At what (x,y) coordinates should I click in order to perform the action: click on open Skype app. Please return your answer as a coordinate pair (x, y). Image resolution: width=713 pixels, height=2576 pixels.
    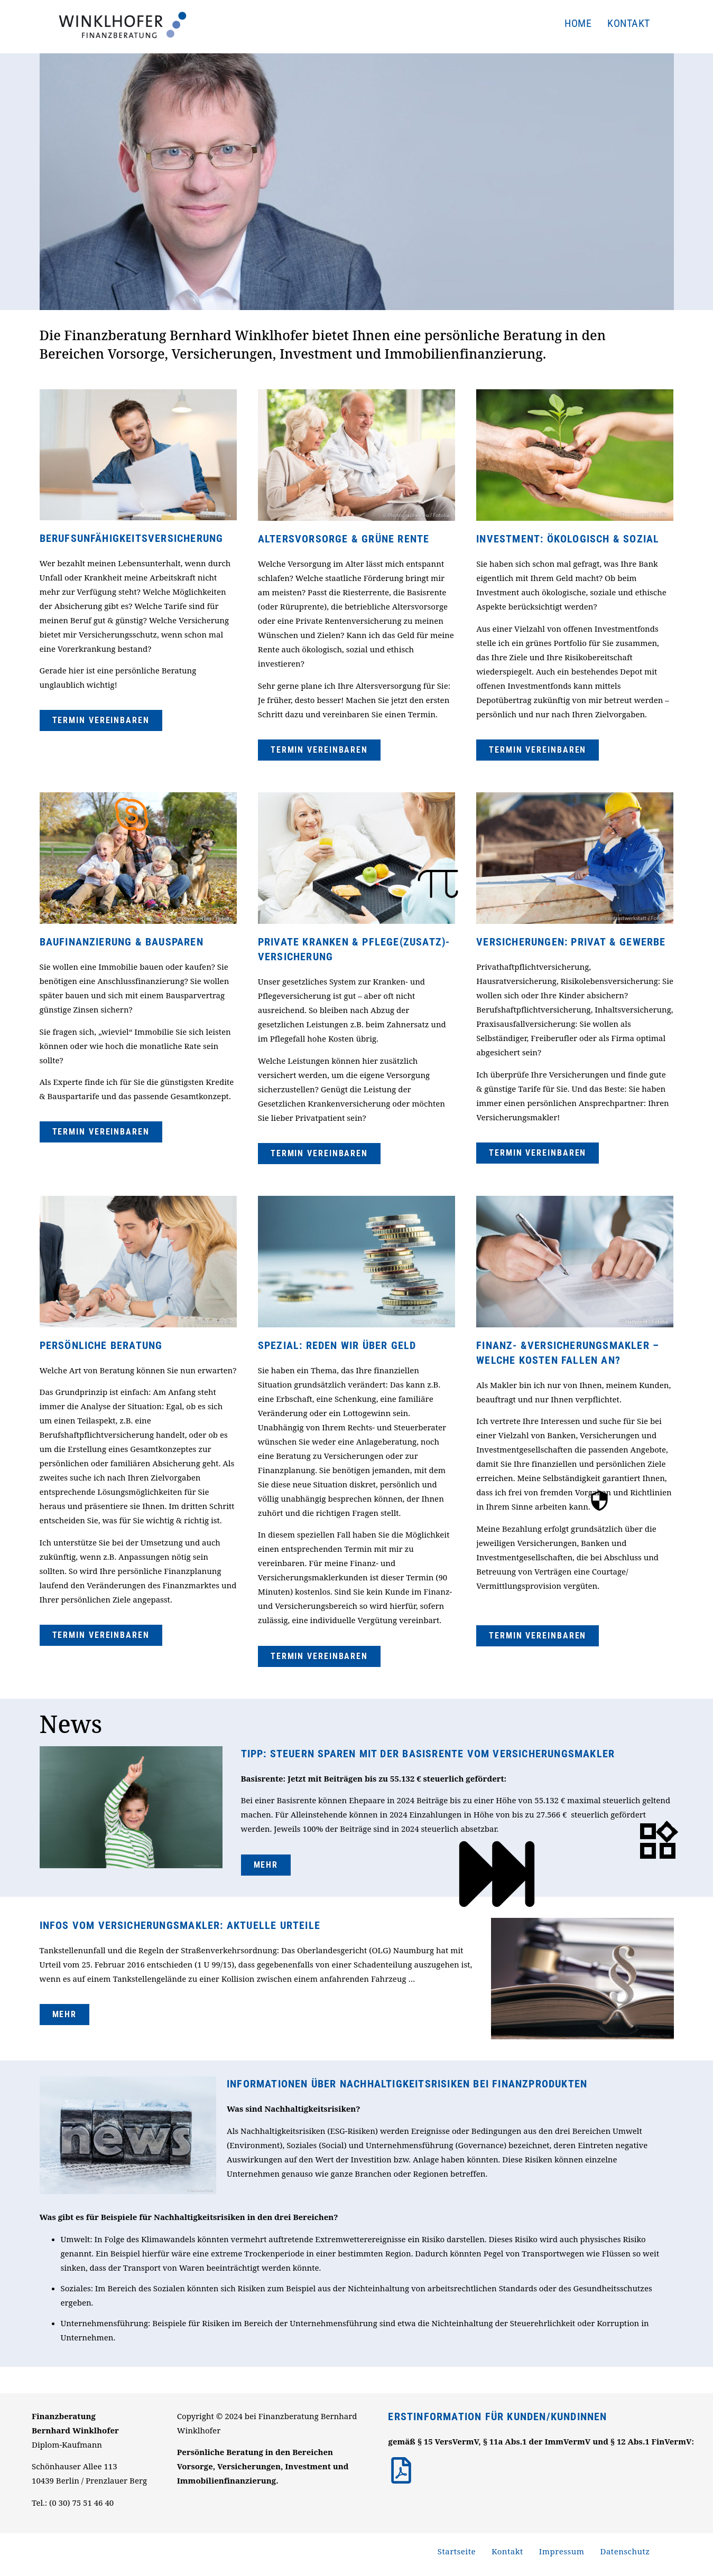
    Looking at the image, I should click on (132, 814).